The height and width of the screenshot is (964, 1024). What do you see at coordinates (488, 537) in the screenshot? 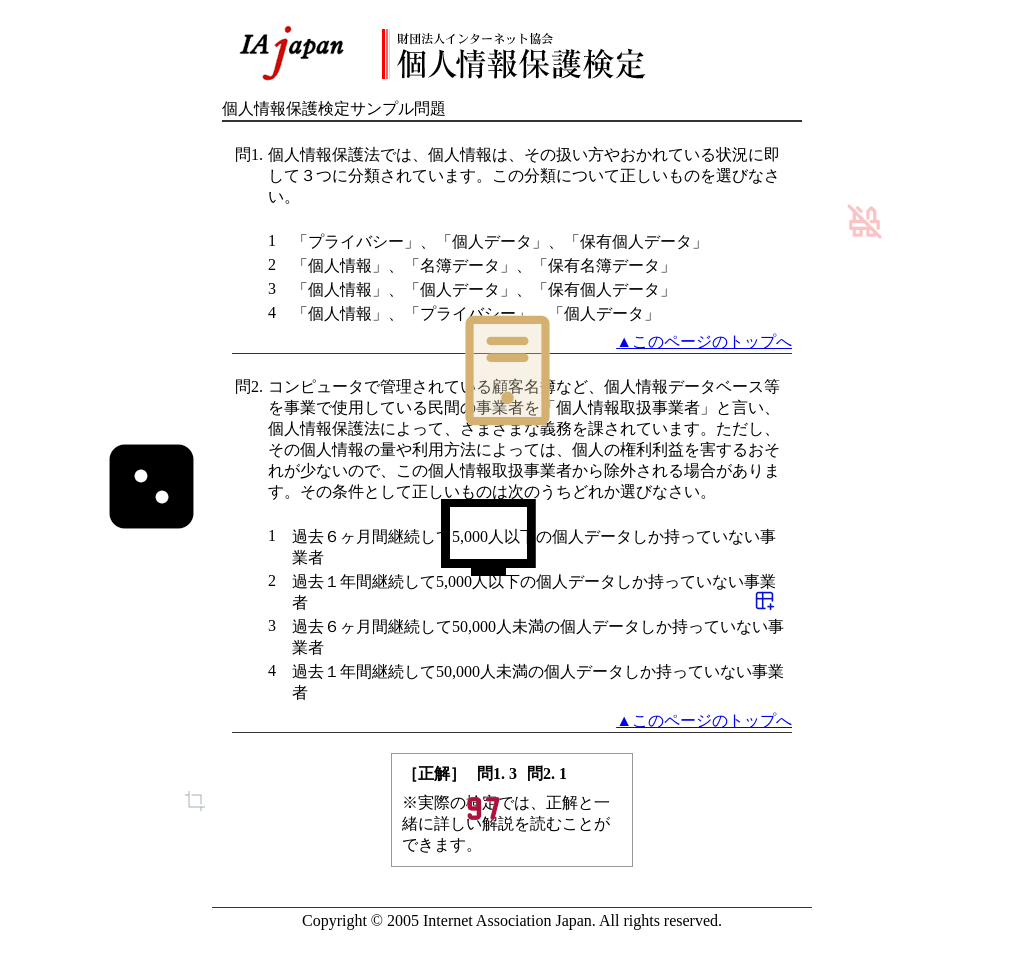
I see `access personal video content` at bounding box center [488, 537].